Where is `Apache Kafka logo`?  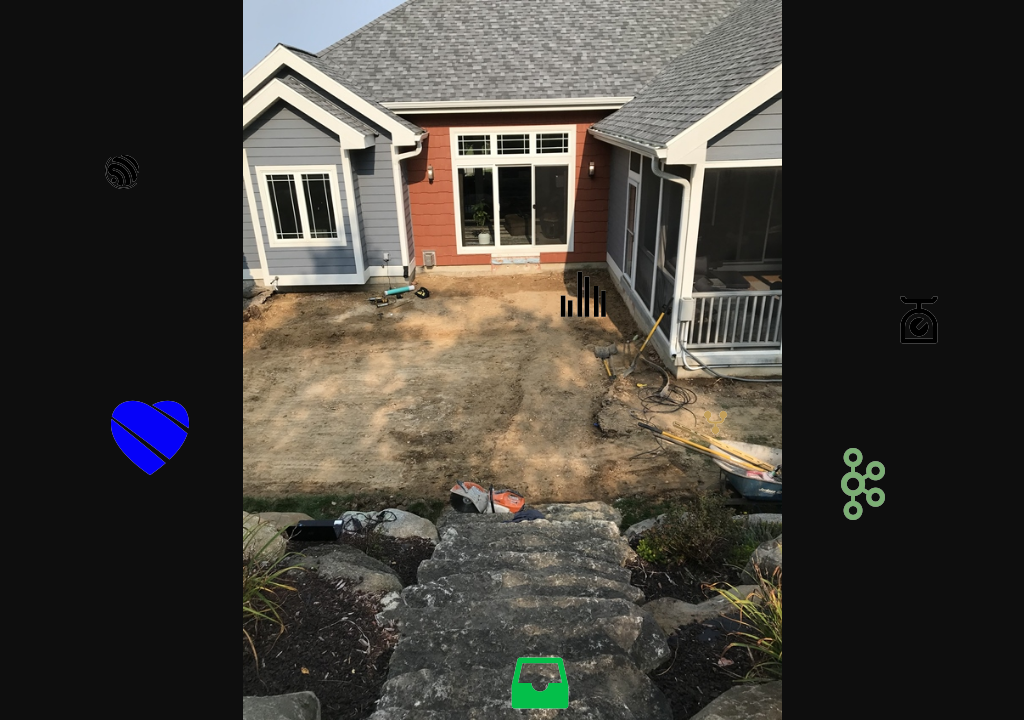
Apache Kafka logo is located at coordinates (863, 484).